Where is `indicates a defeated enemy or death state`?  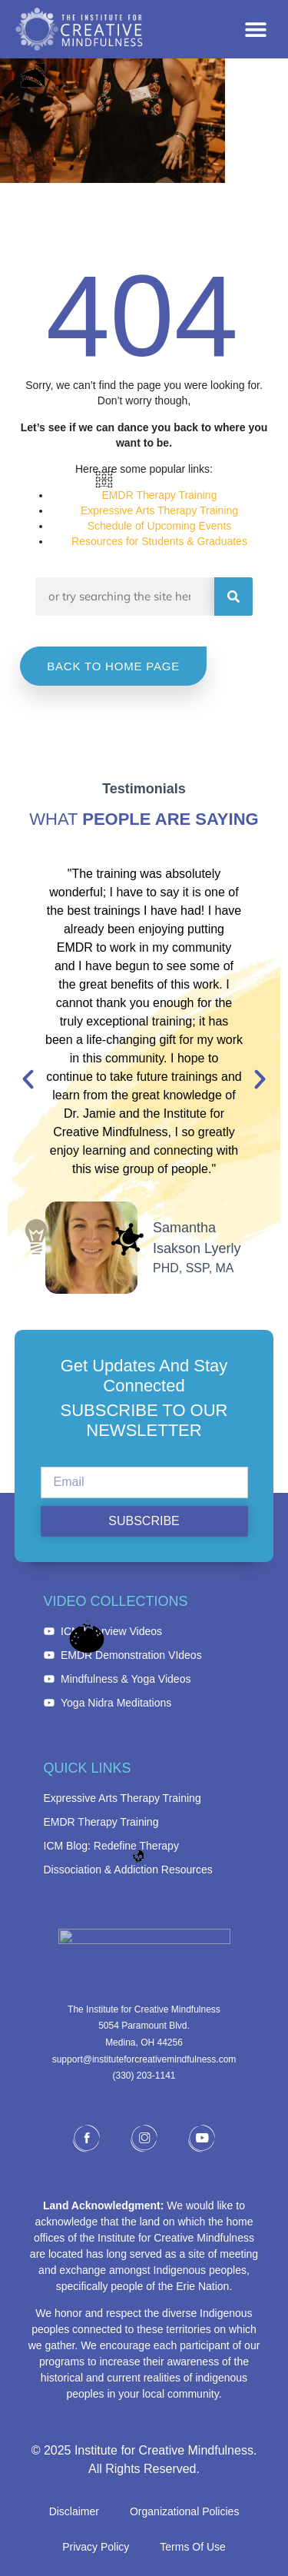
indicates a defeated enemy or death state is located at coordinates (138, 1856).